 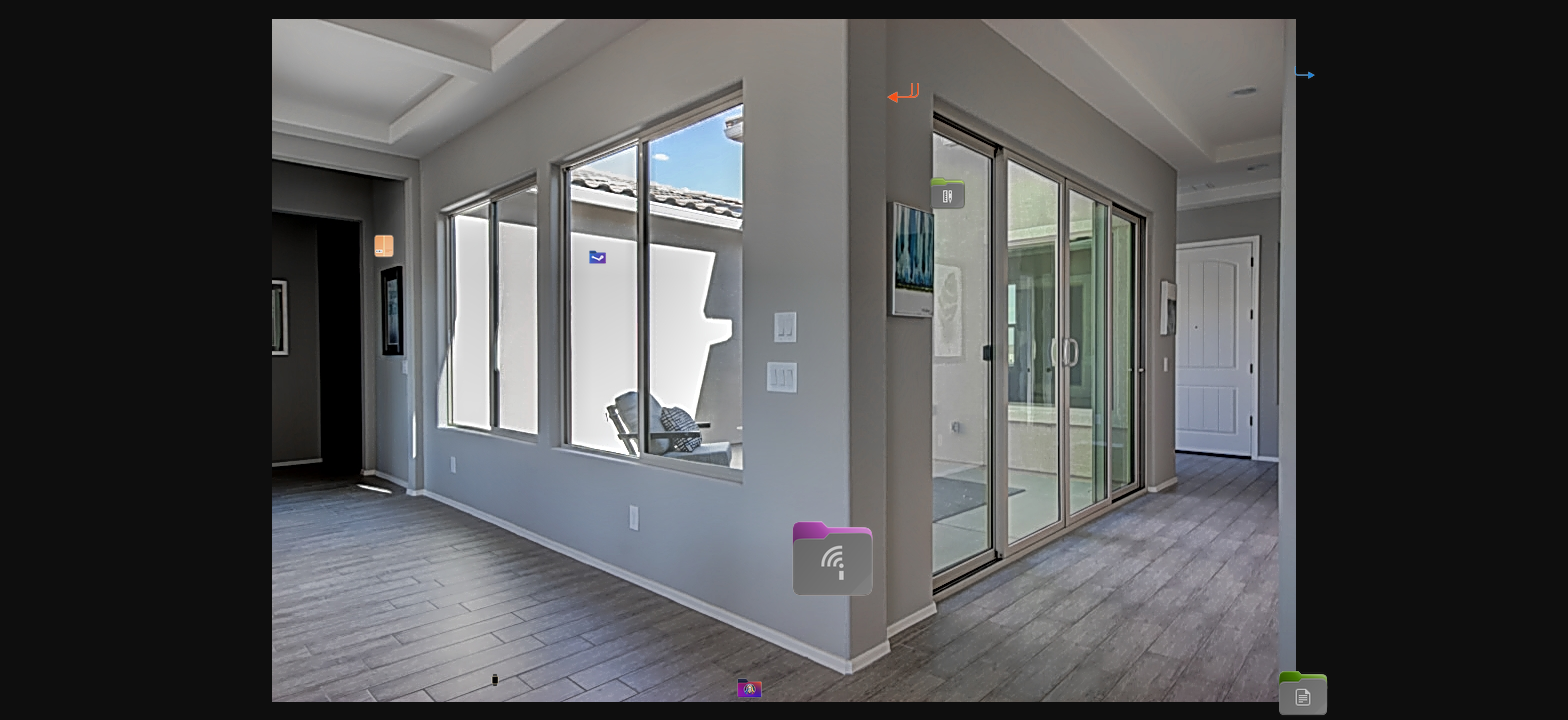 What do you see at coordinates (1305, 71) in the screenshot?
I see `forward an email message` at bounding box center [1305, 71].